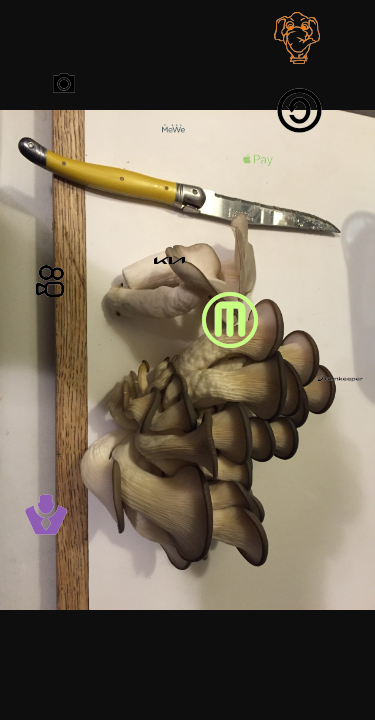 This screenshot has height=720, width=375. I want to click on makerbot logo, so click(230, 320).